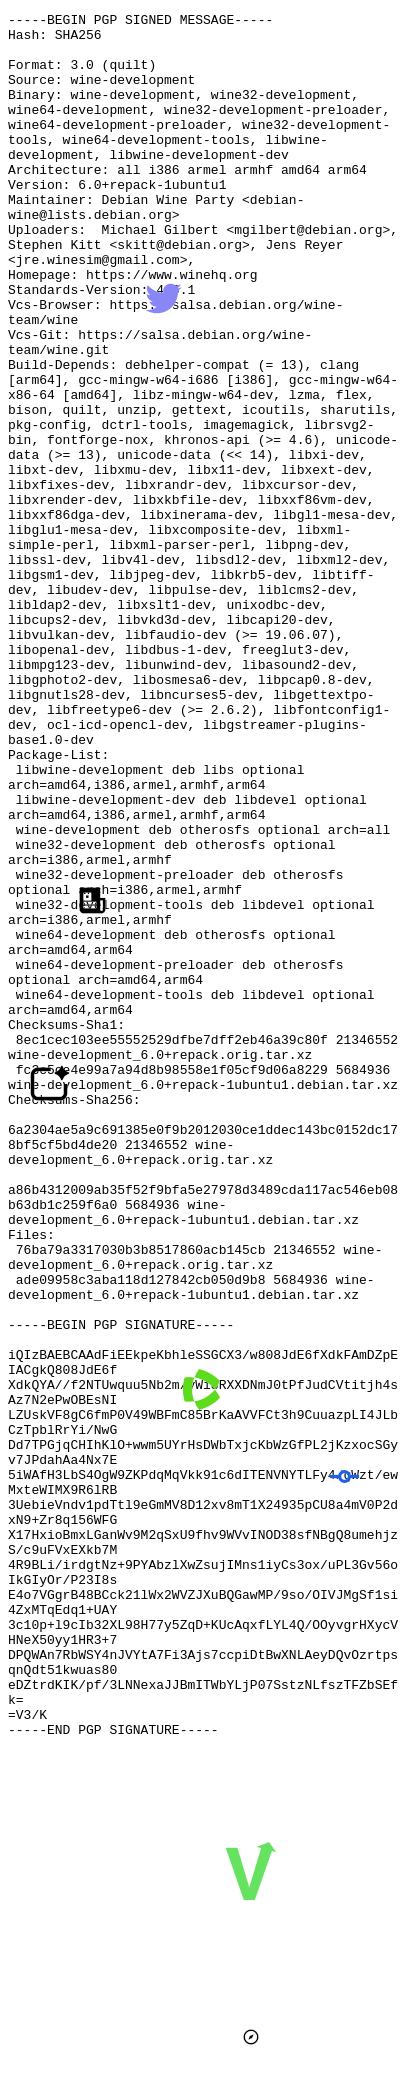 The height and width of the screenshot is (2096, 412). Describe the element at coordinates (163, 298) in the screenshot. I see `share to twitter` at that location.